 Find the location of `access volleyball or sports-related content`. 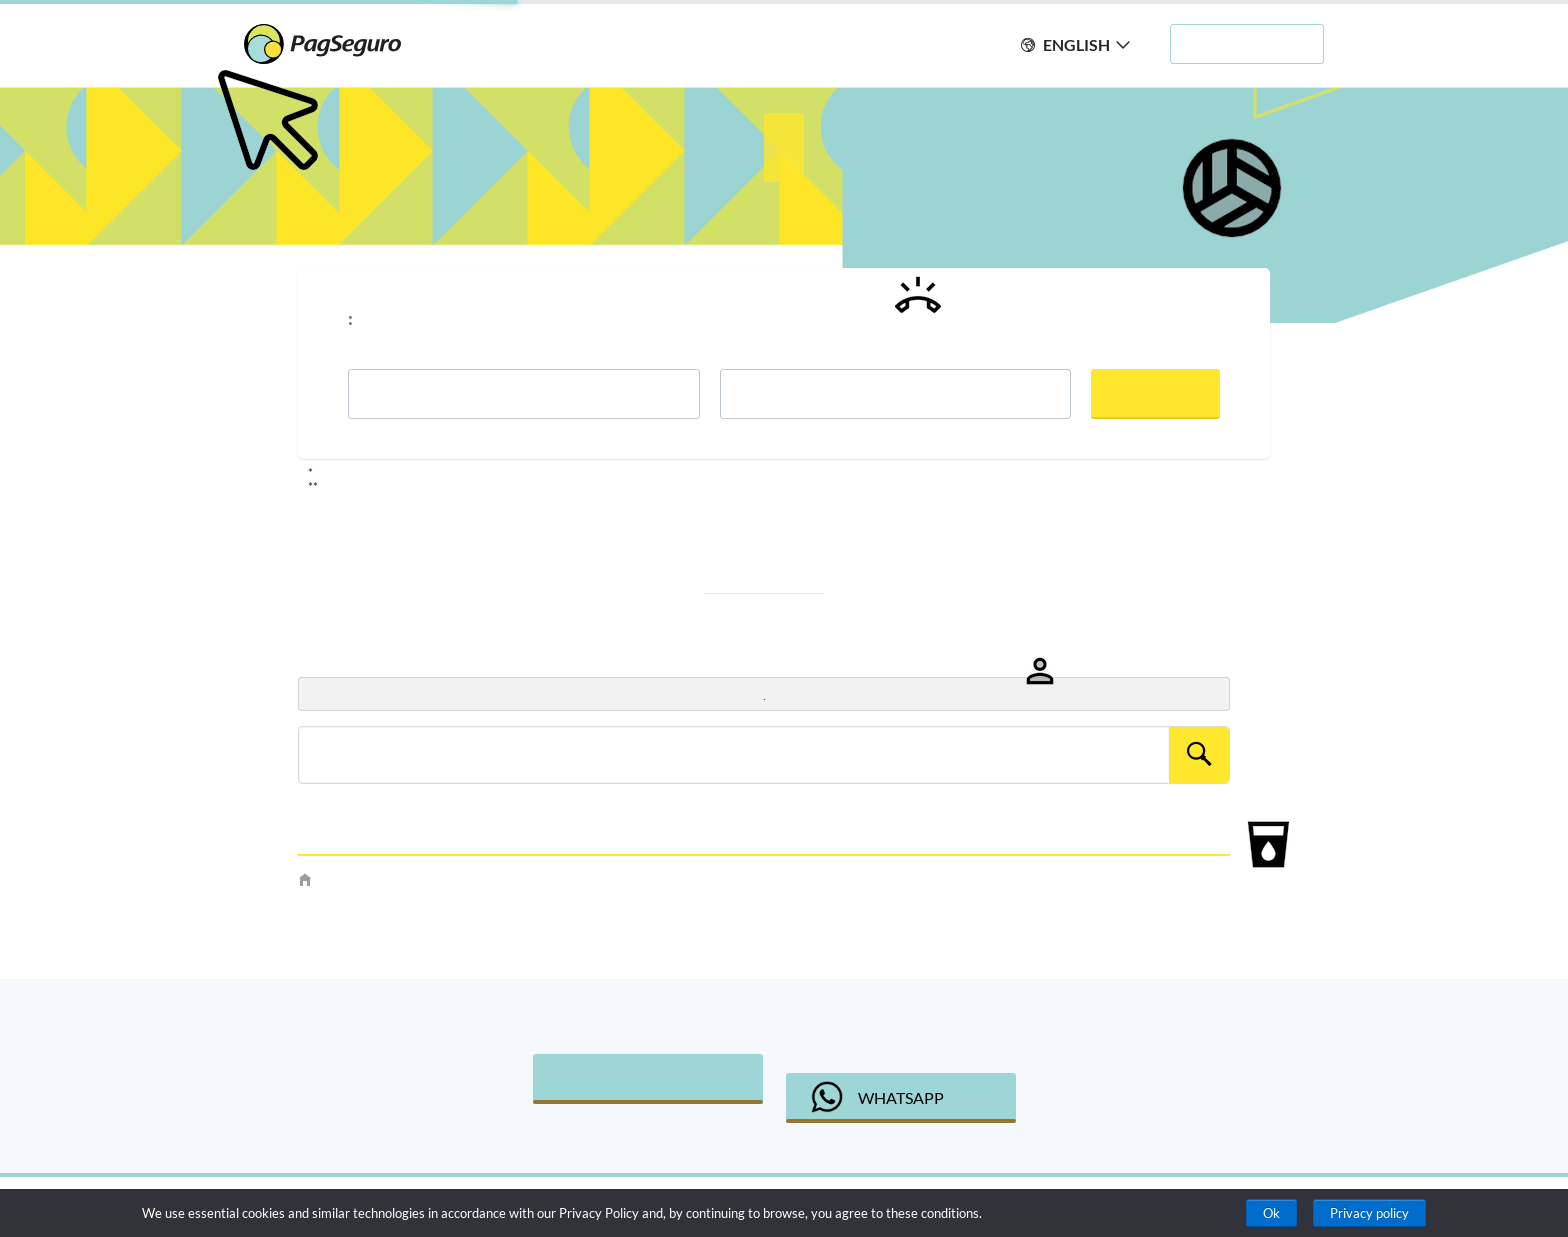

access volleyball or sports-related content is located at coordinates (1232, 188).